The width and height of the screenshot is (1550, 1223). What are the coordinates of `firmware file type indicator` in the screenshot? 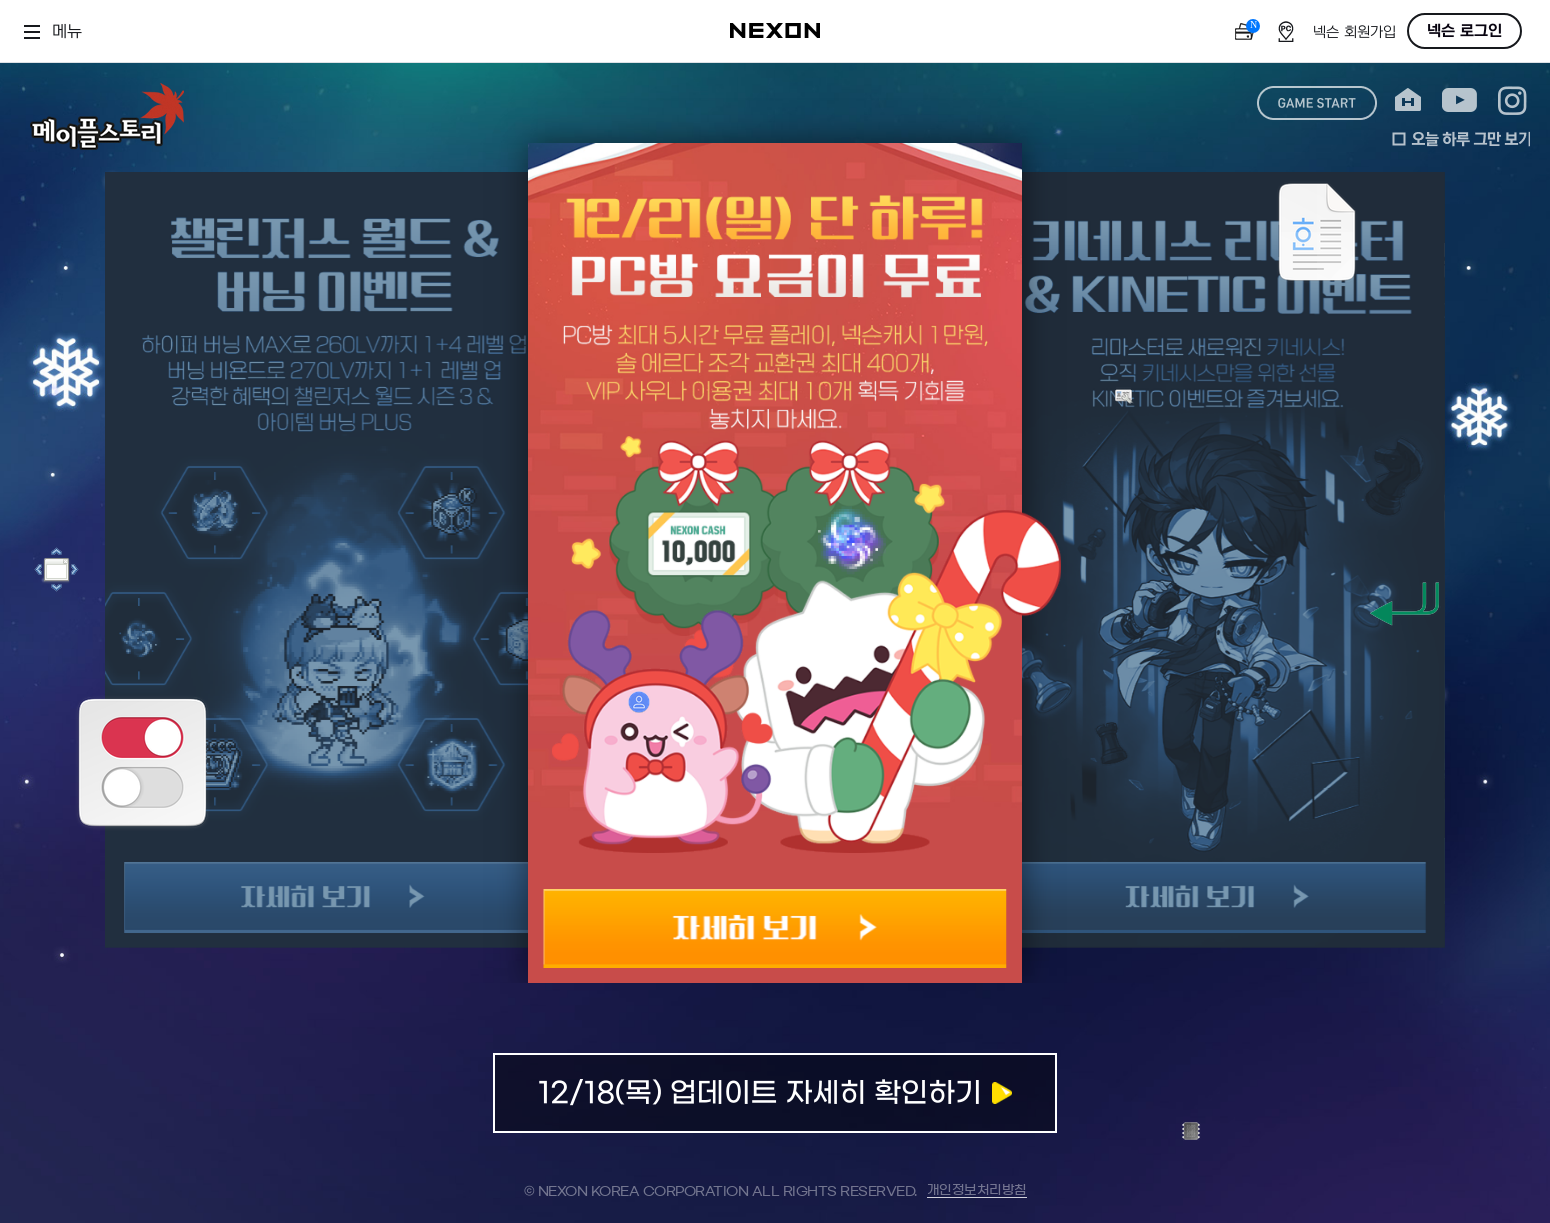 It's located at (1191, 1131).